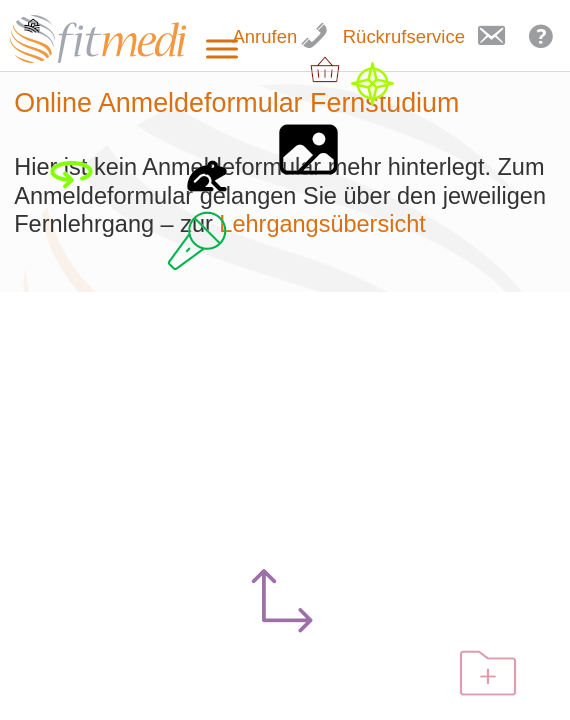  I want to click on decorative frog icon or mascot, so click(207, 176).